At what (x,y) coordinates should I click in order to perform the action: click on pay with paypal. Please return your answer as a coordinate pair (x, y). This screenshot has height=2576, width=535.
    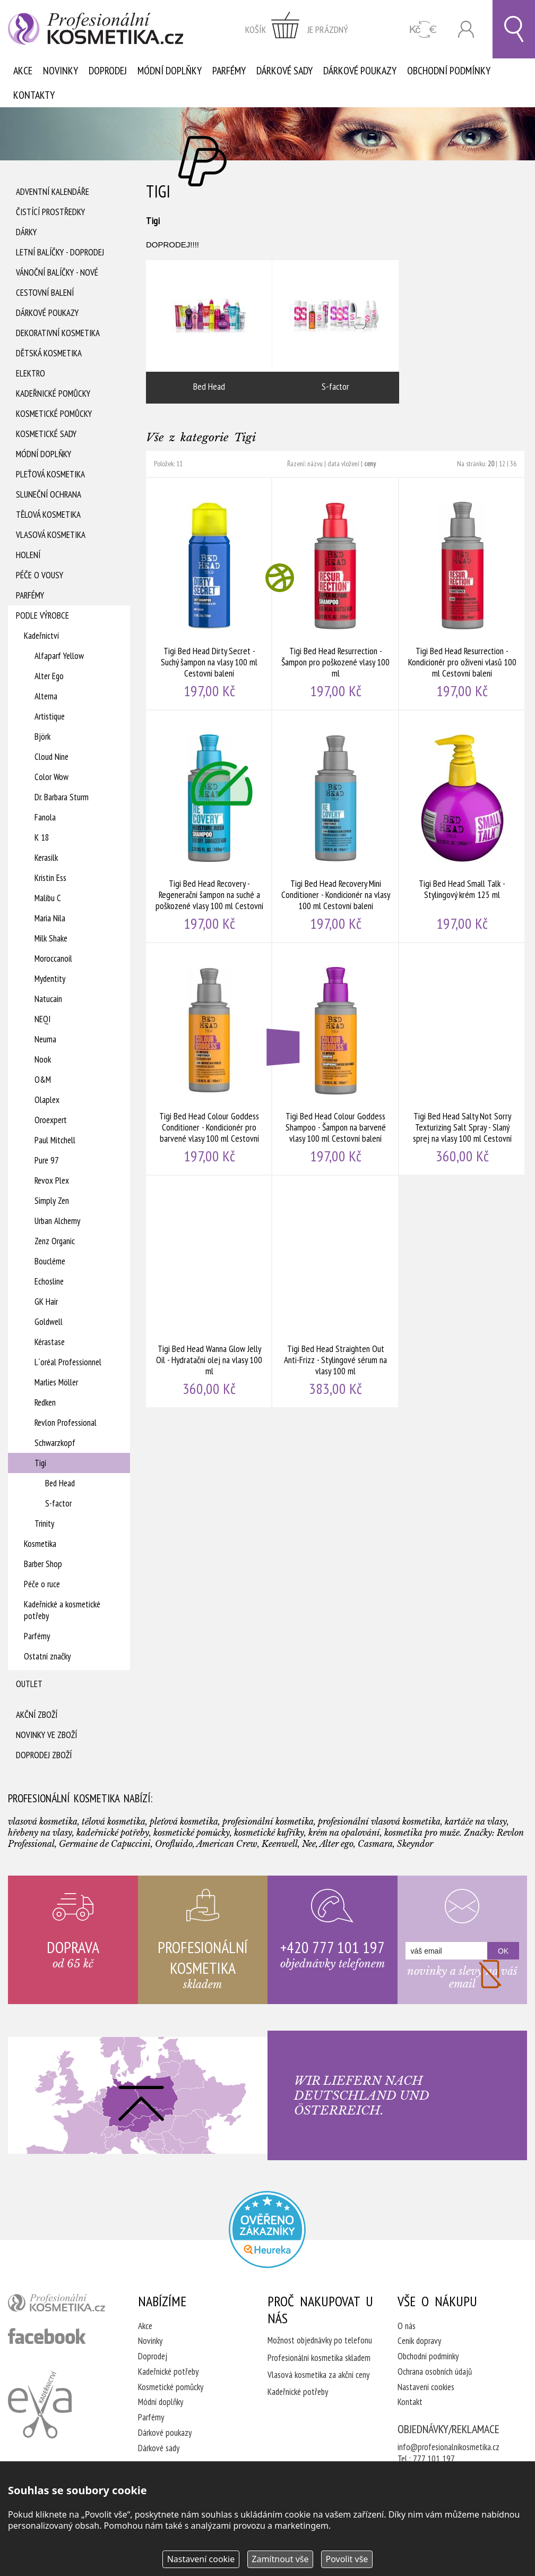
    Looking at the image, I should click on (201, 161).